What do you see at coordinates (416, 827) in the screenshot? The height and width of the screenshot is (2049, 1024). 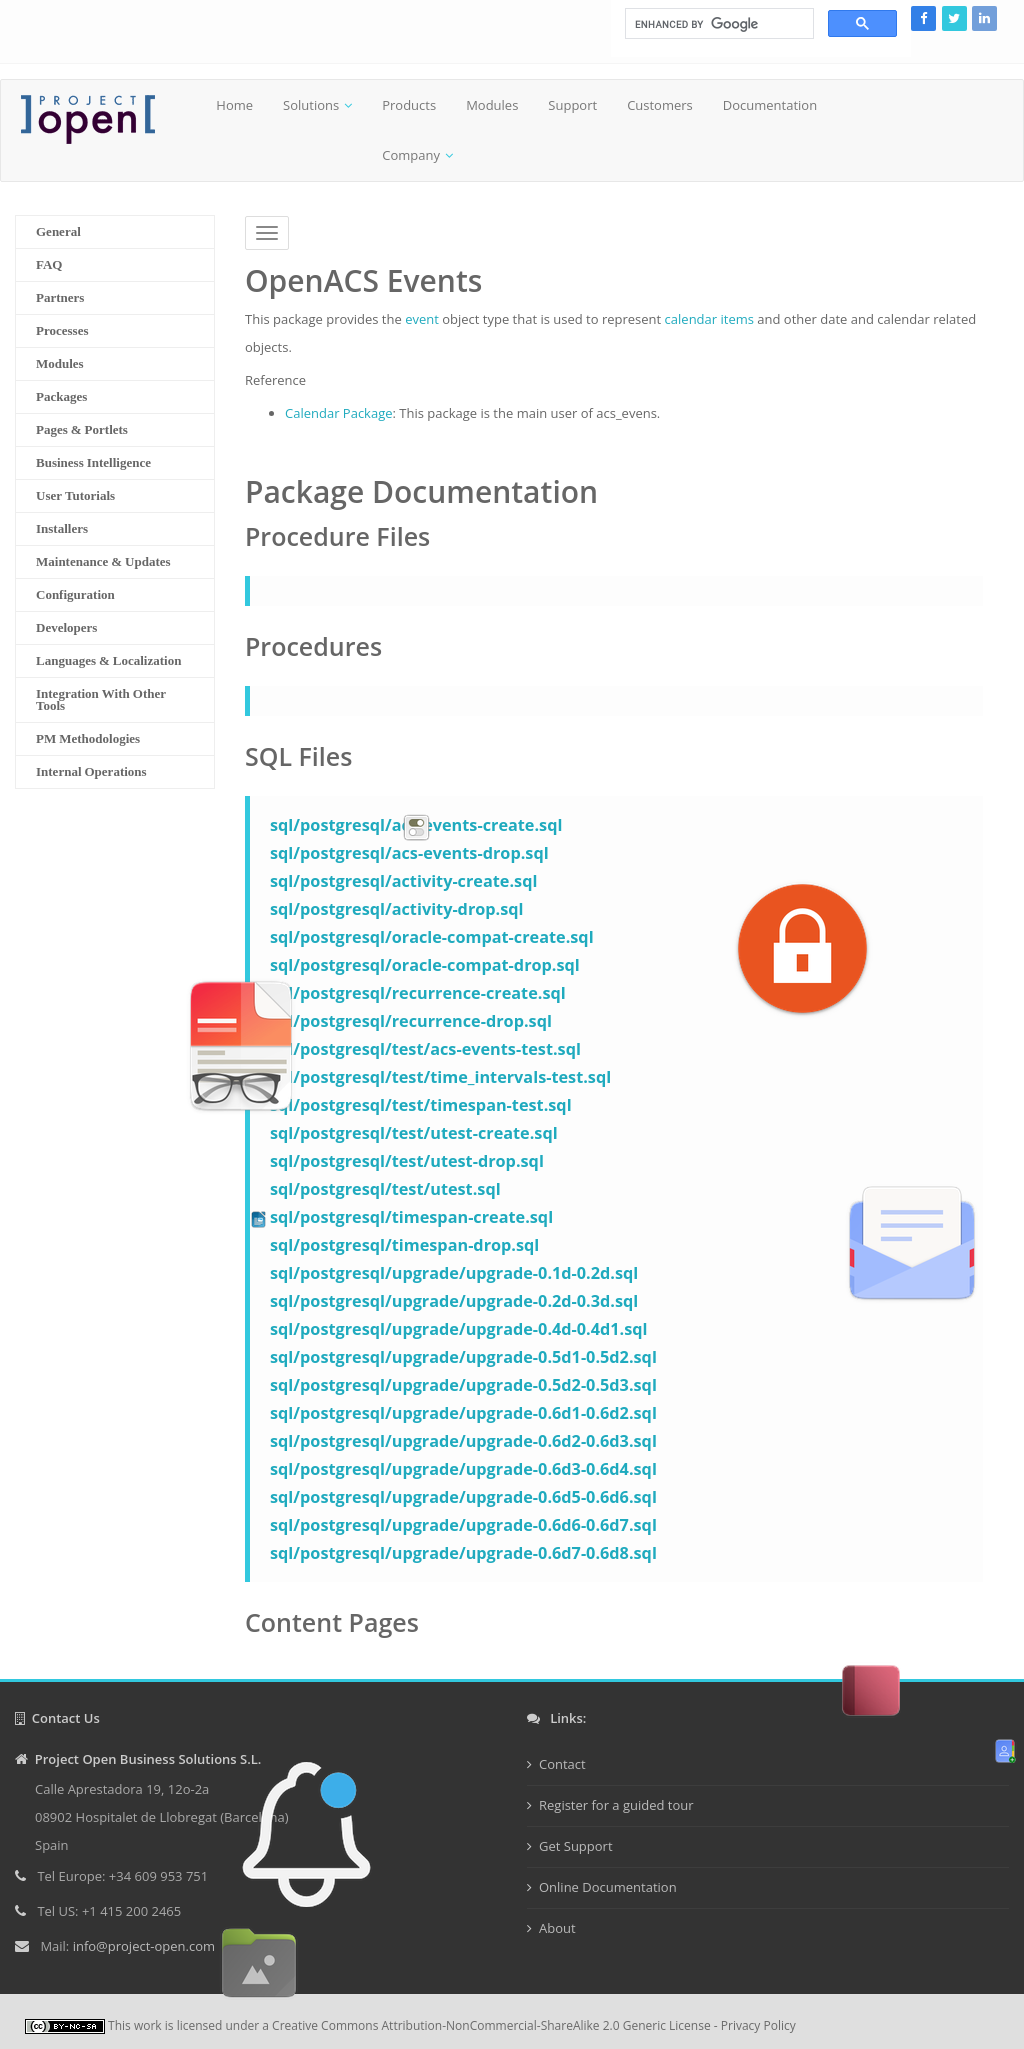 I see `open gnome tweaks settings` at bounding box center [416, 827].